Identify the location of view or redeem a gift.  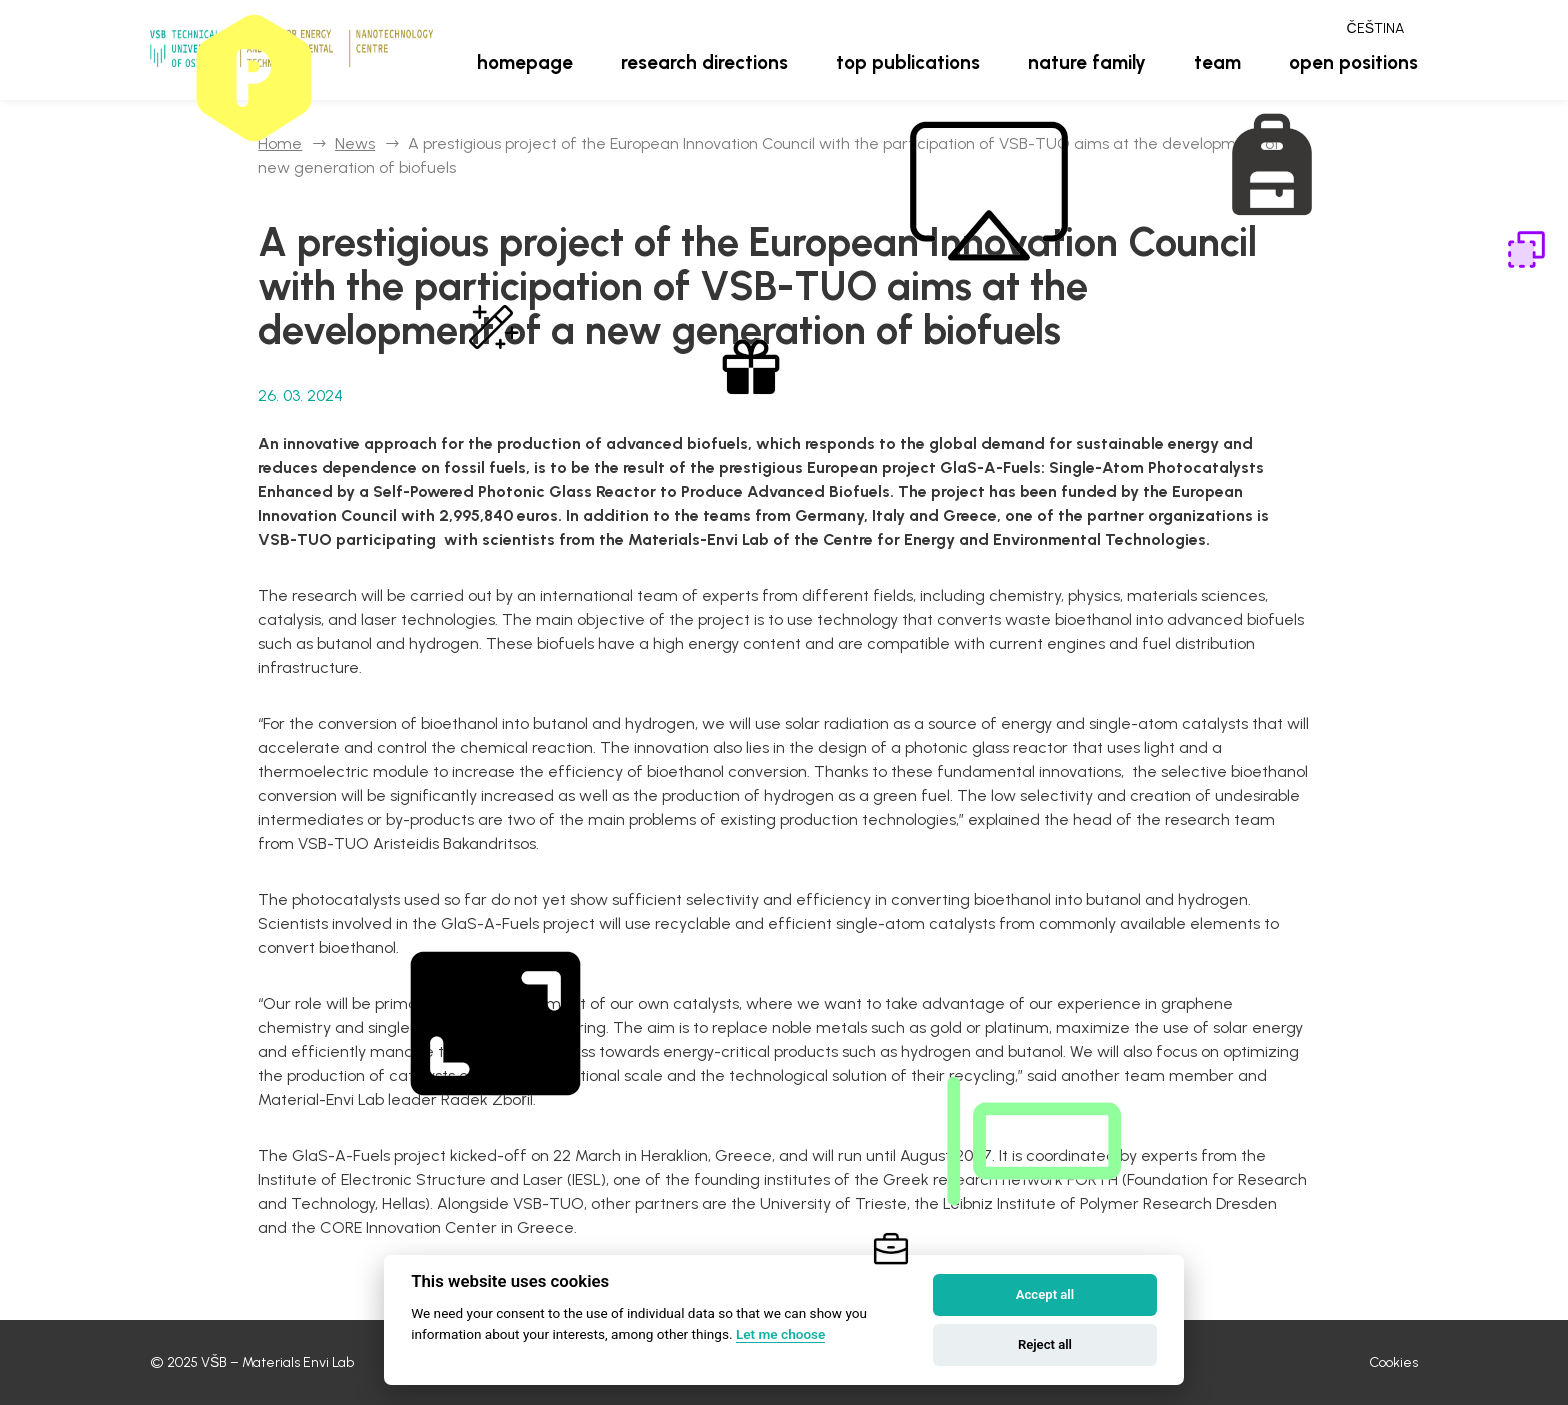
(751, 370).